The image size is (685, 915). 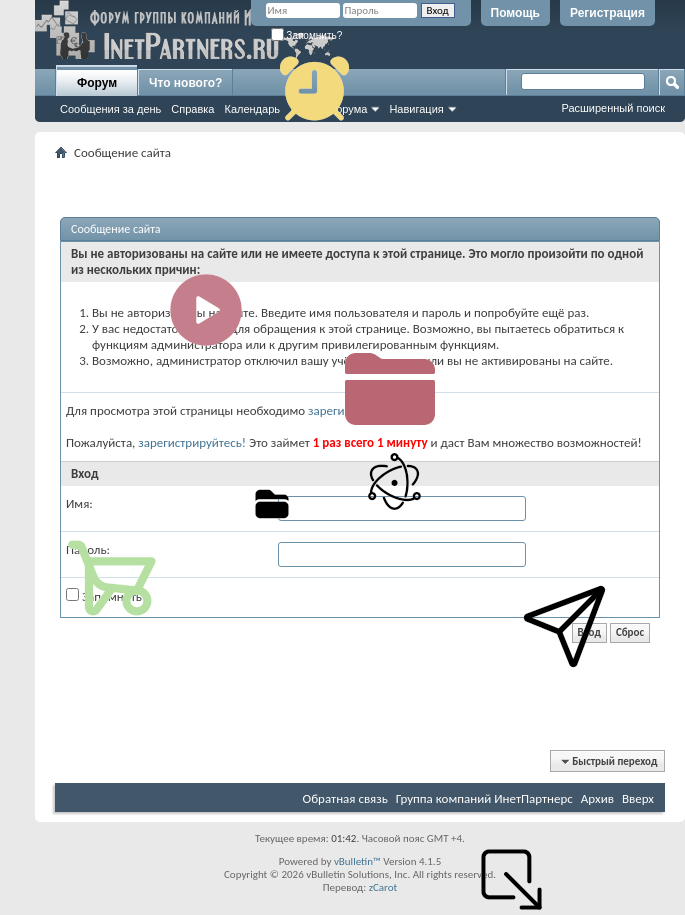 I want to click on send a message, so click(x=564, y=626).